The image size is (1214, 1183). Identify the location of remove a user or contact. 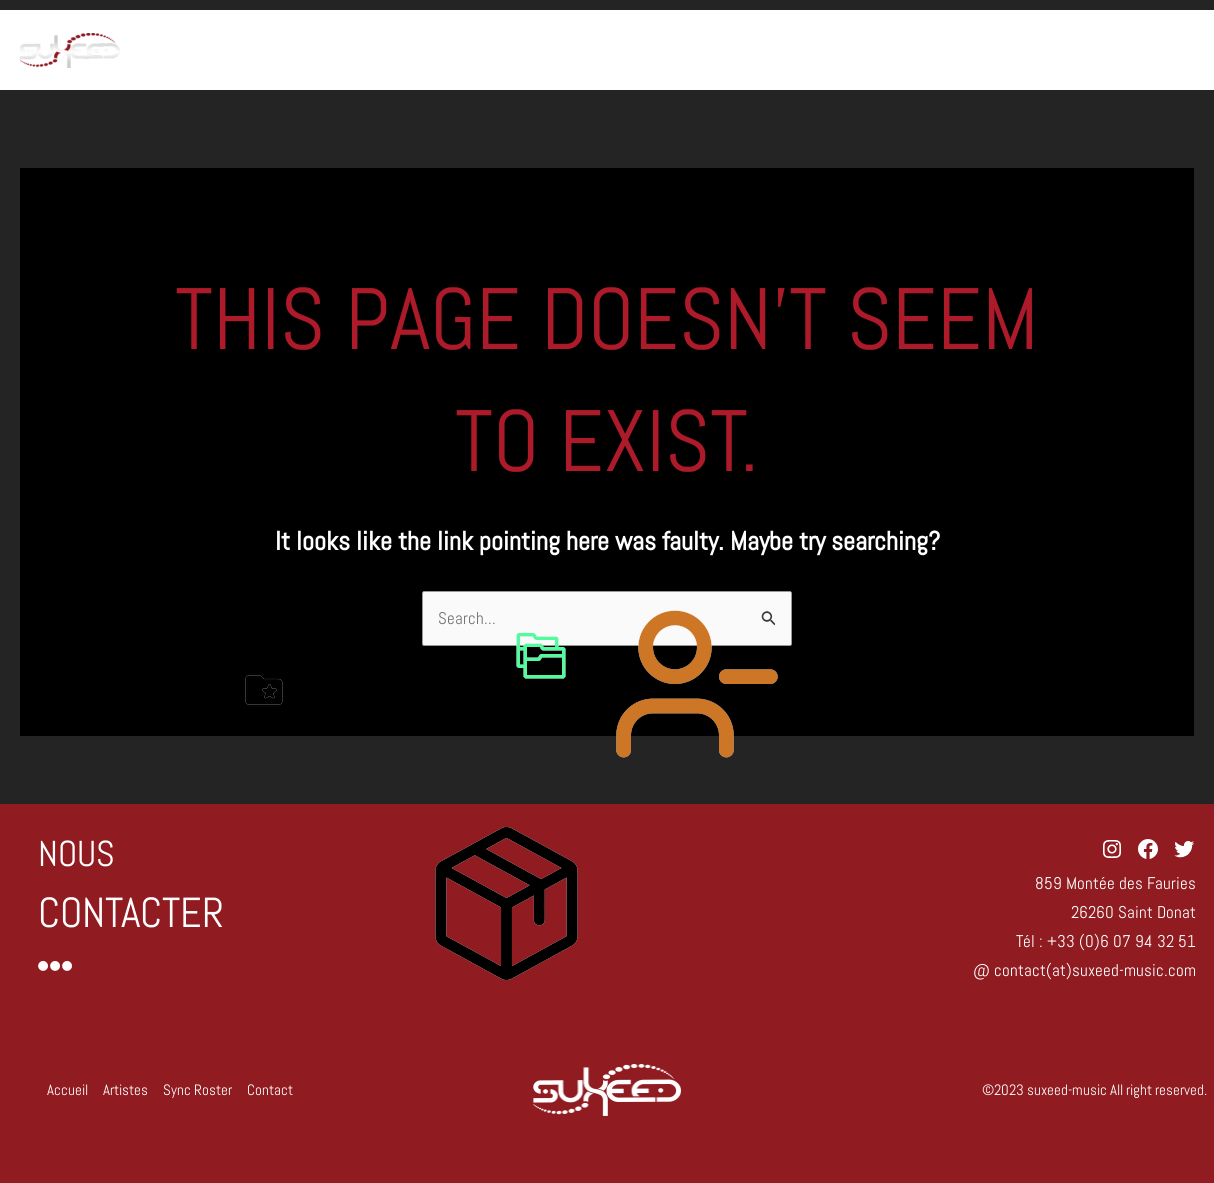
(697, 684).